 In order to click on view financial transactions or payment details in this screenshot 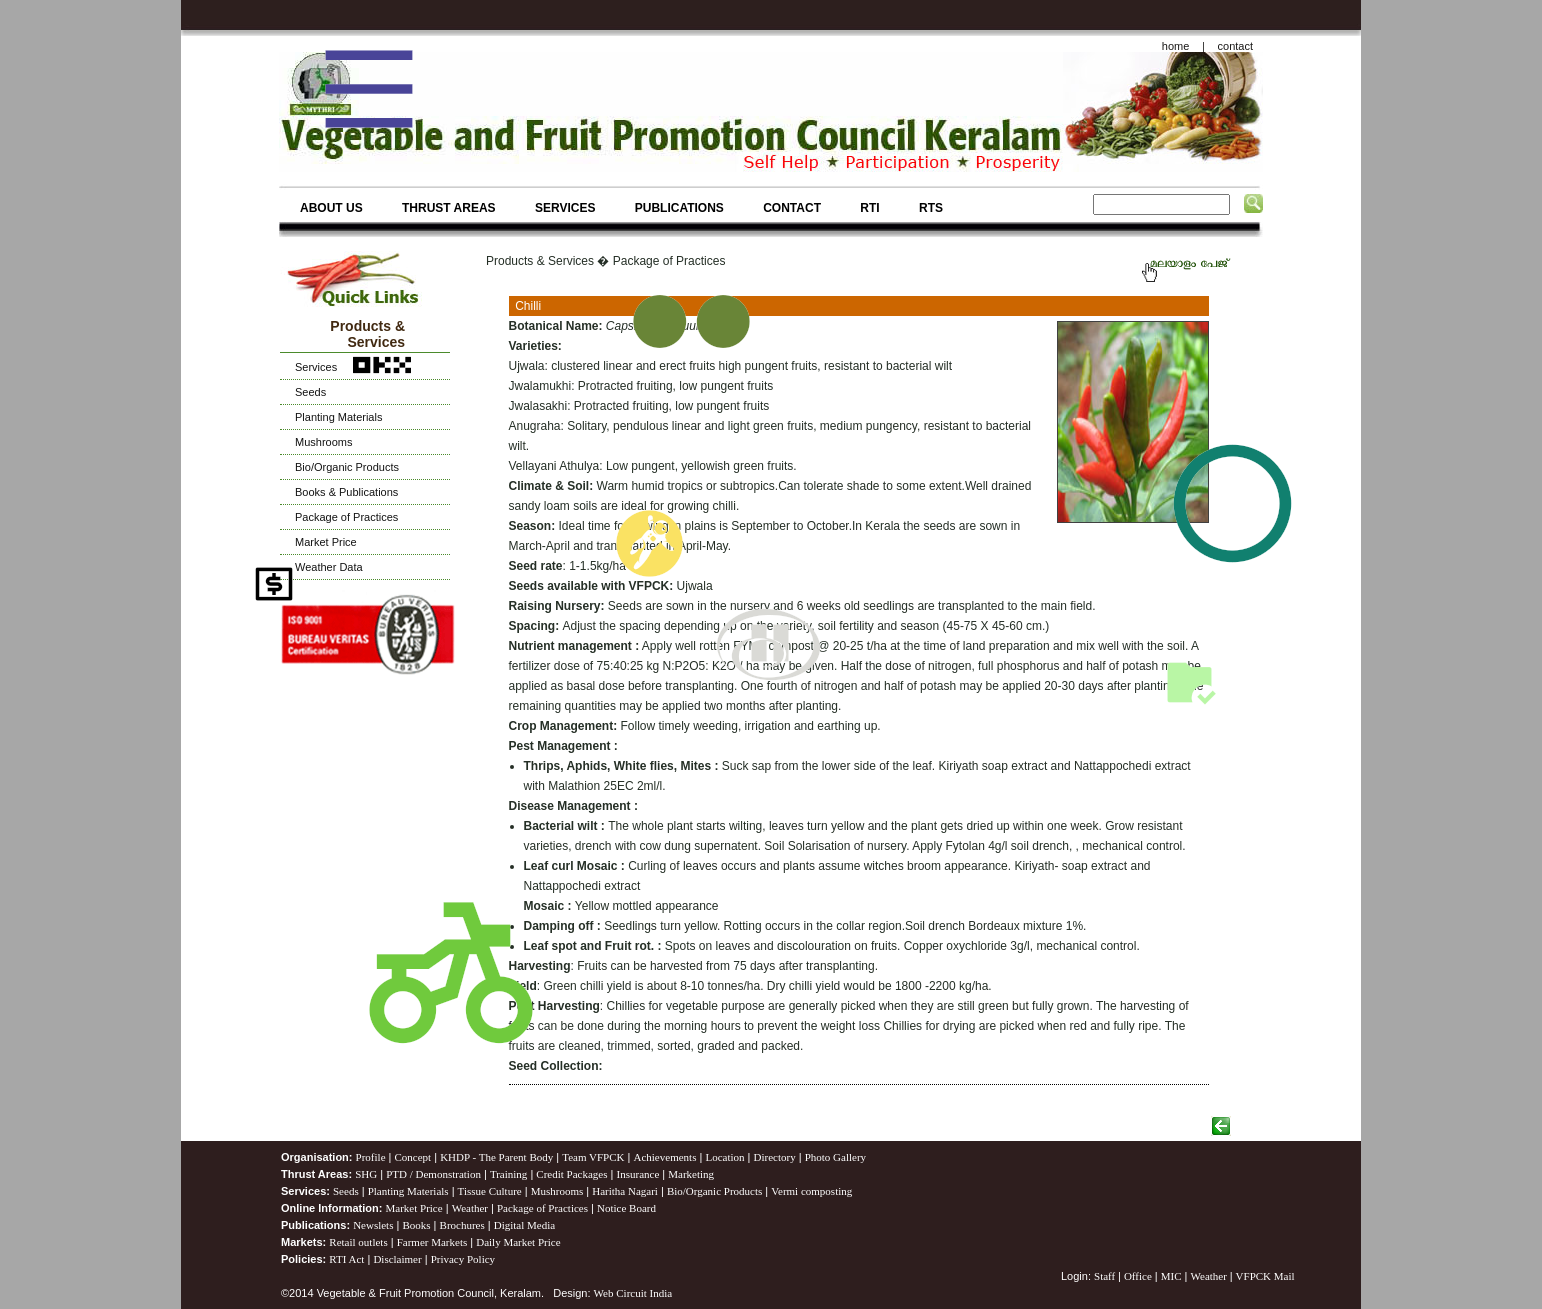, I will do `click(274, 584)`.